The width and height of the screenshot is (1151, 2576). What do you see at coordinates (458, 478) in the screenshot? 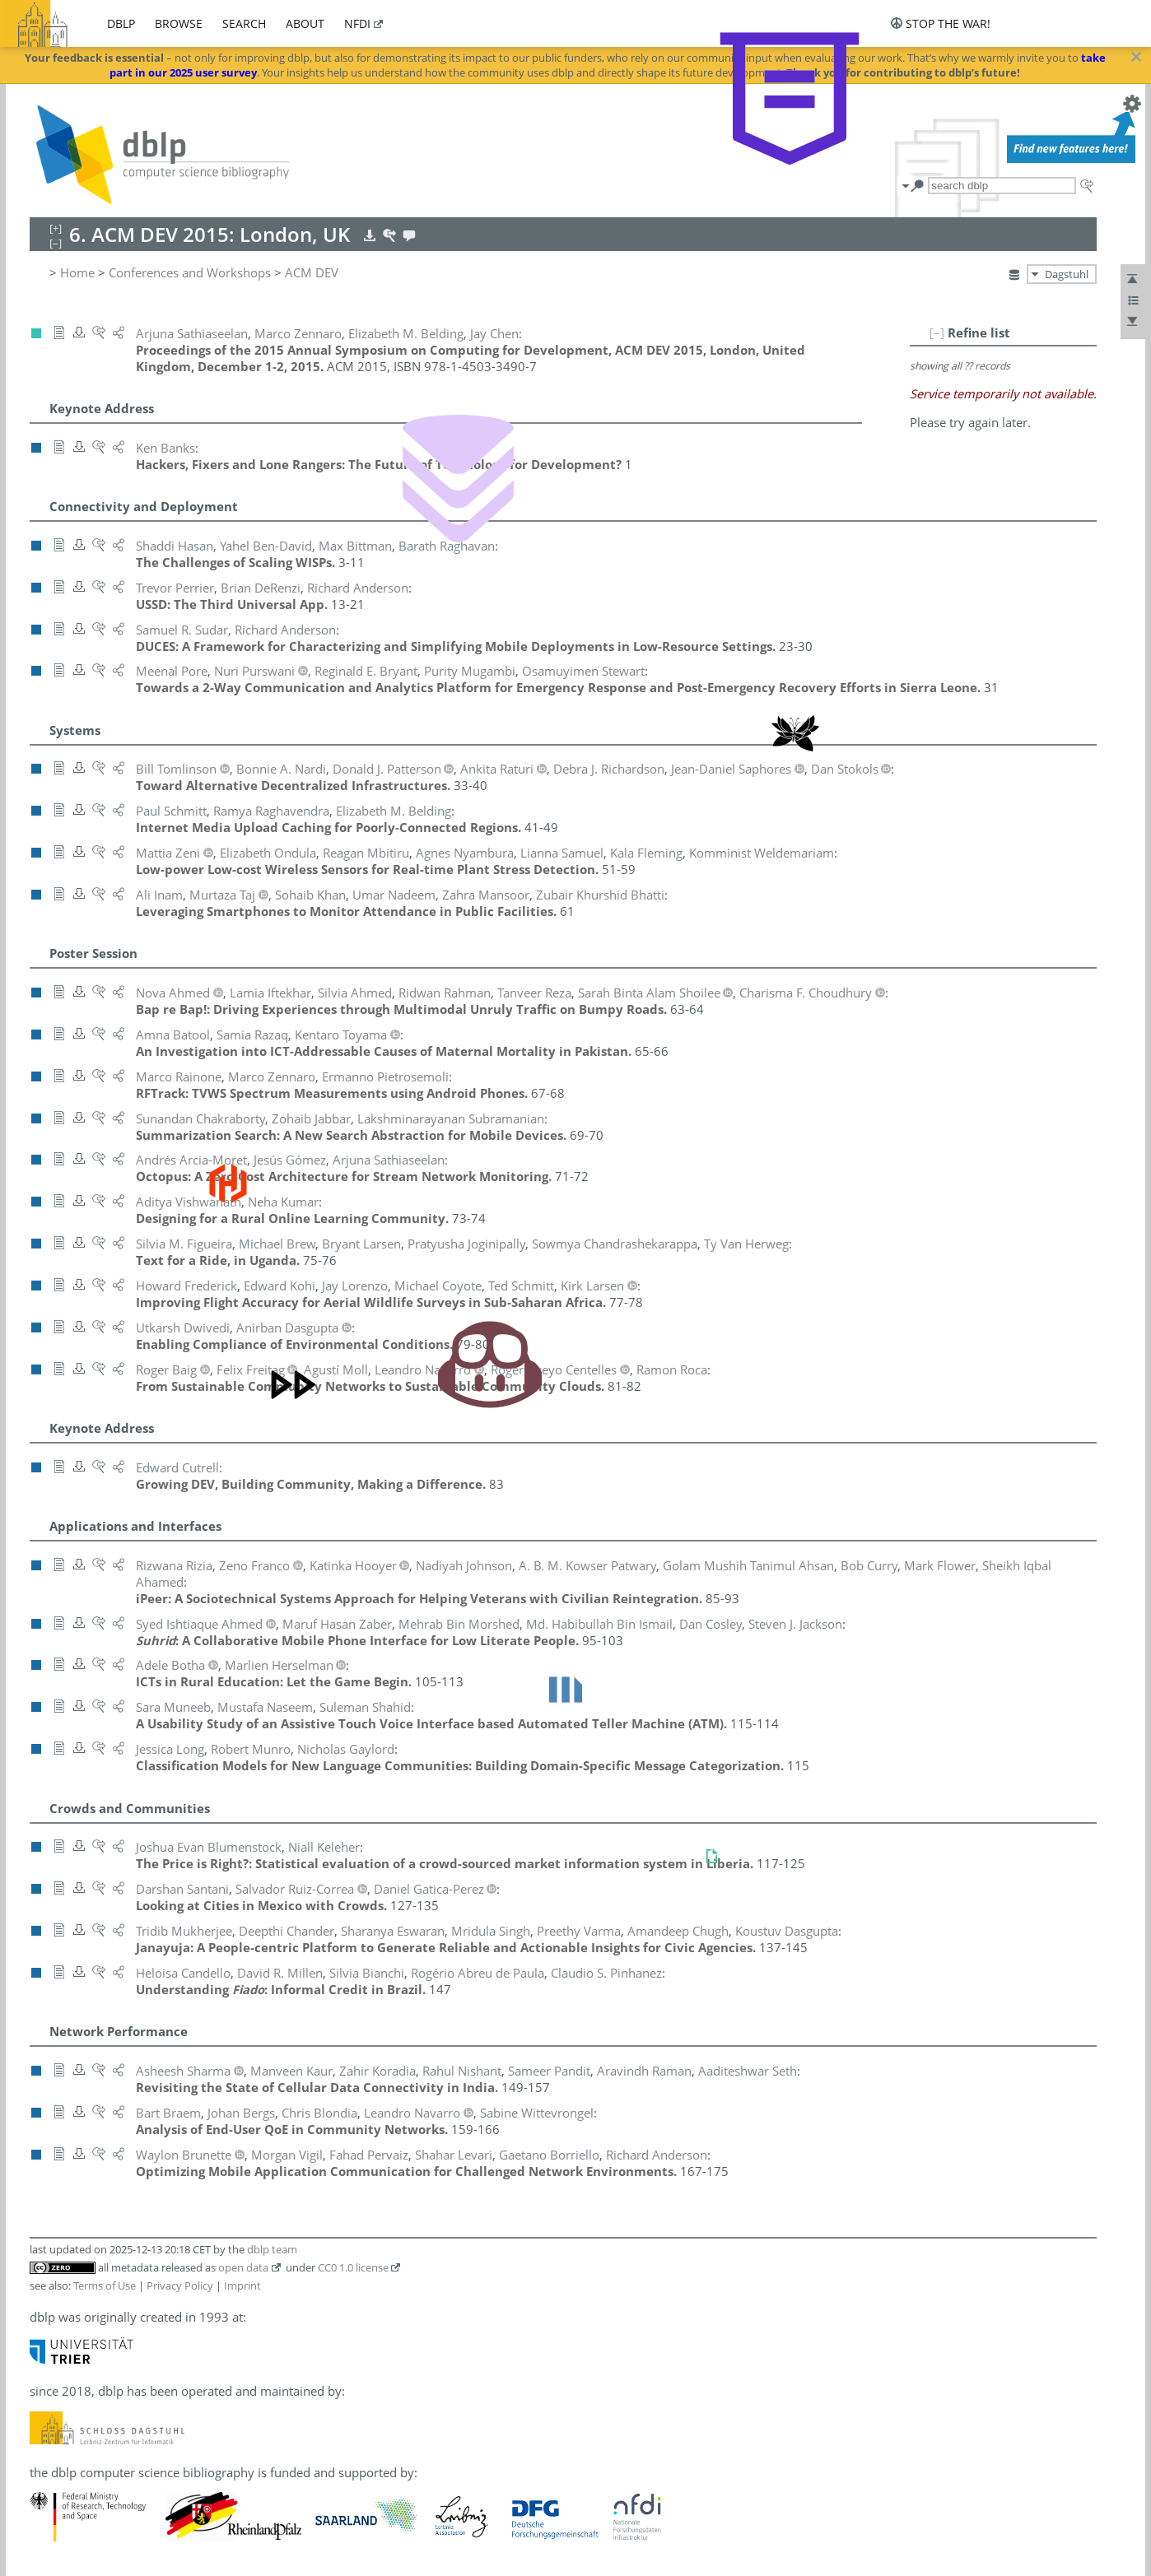
I see `VictoriaMetrics logo` at bounding box center [458, 478].